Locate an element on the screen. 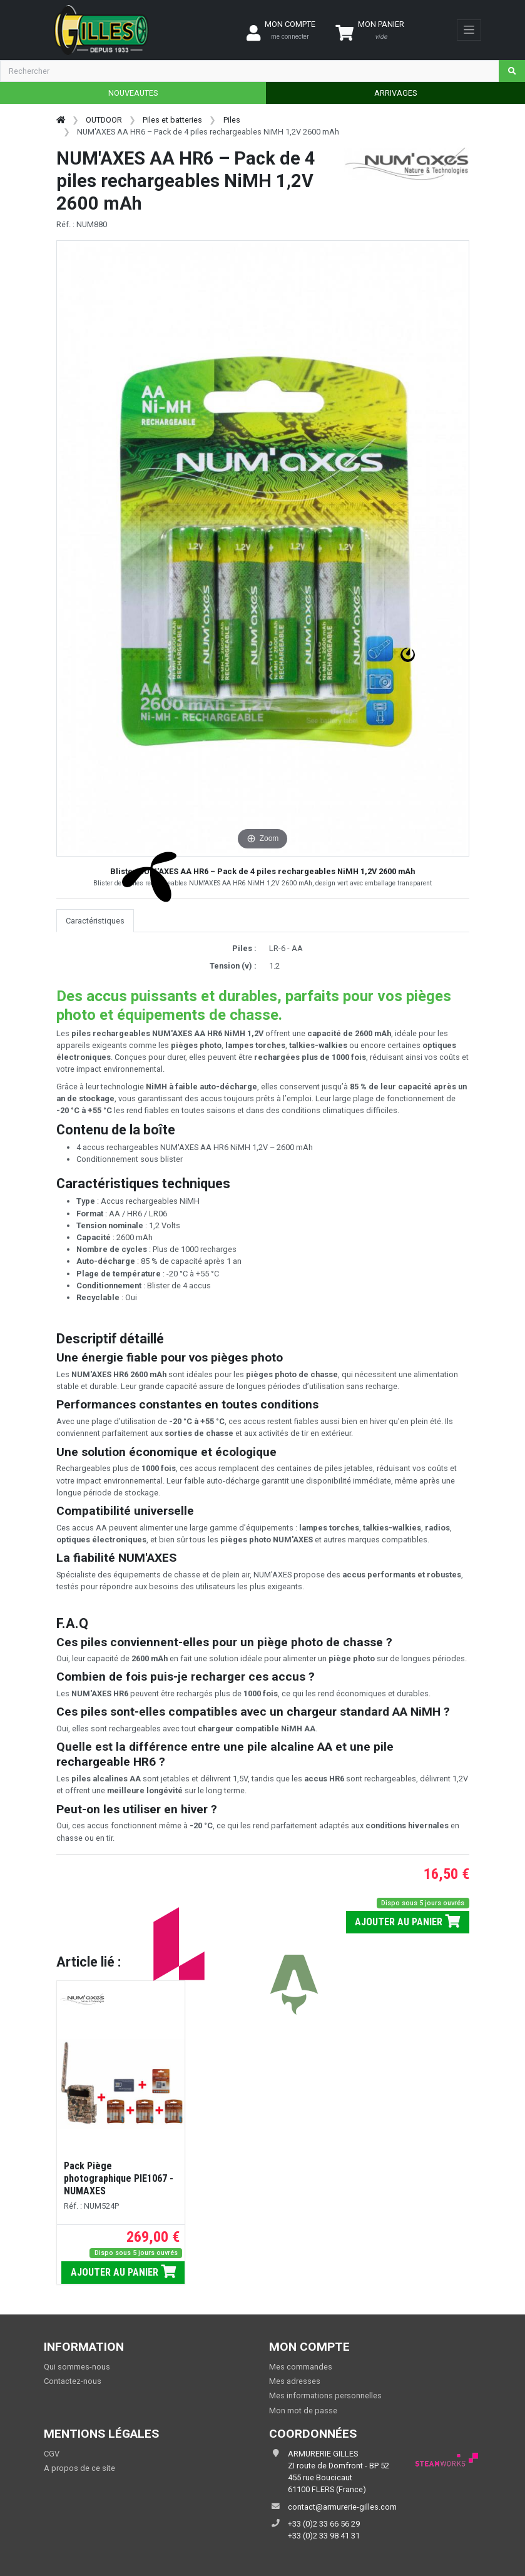 Image resolution: width=525 pixels, height=2576 pixels. astro web framework logo is located at coordinates (294, 1985).